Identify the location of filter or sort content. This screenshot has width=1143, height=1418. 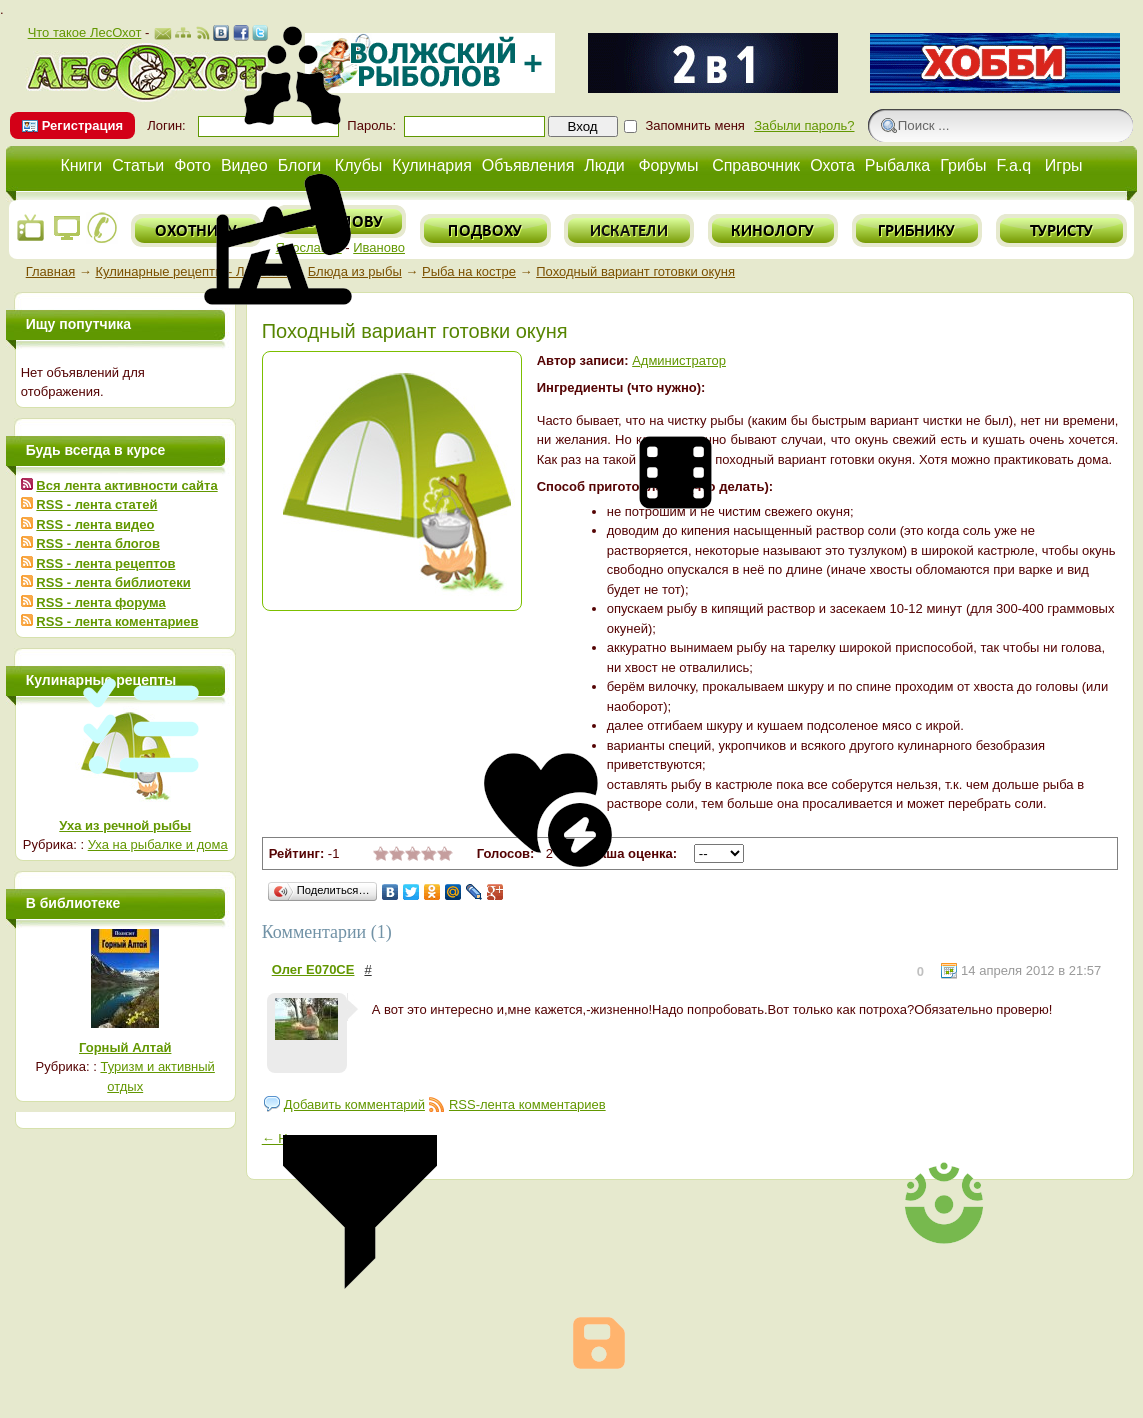
(360, 1212).